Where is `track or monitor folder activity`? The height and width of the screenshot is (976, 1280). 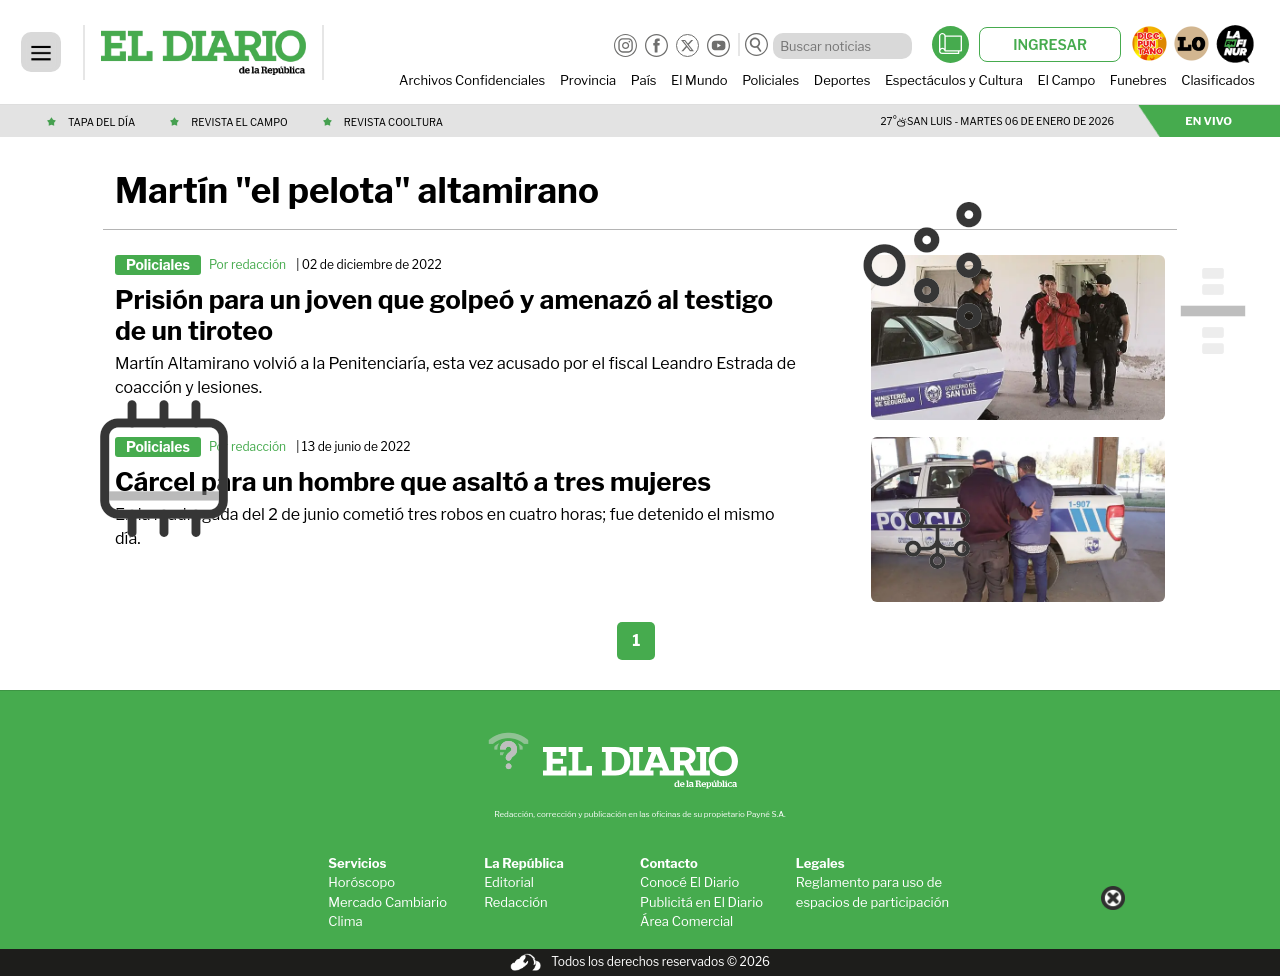
track or monitor folder activity is located at coordinates (922, 269).